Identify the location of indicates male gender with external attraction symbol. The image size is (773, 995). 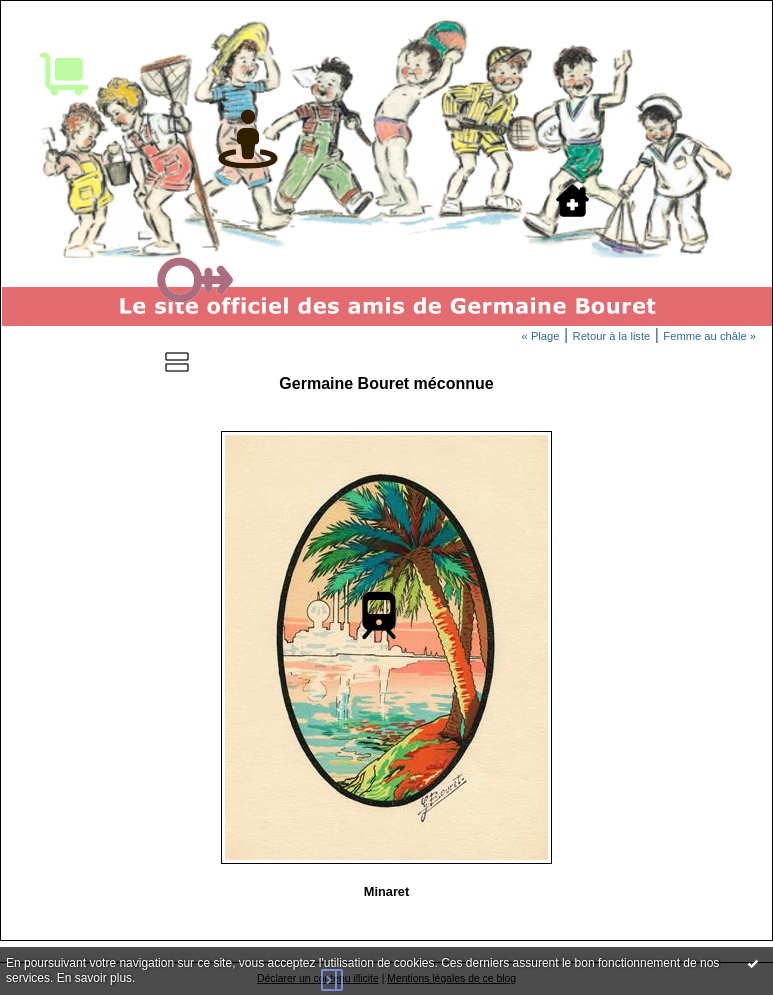
(194, 280).